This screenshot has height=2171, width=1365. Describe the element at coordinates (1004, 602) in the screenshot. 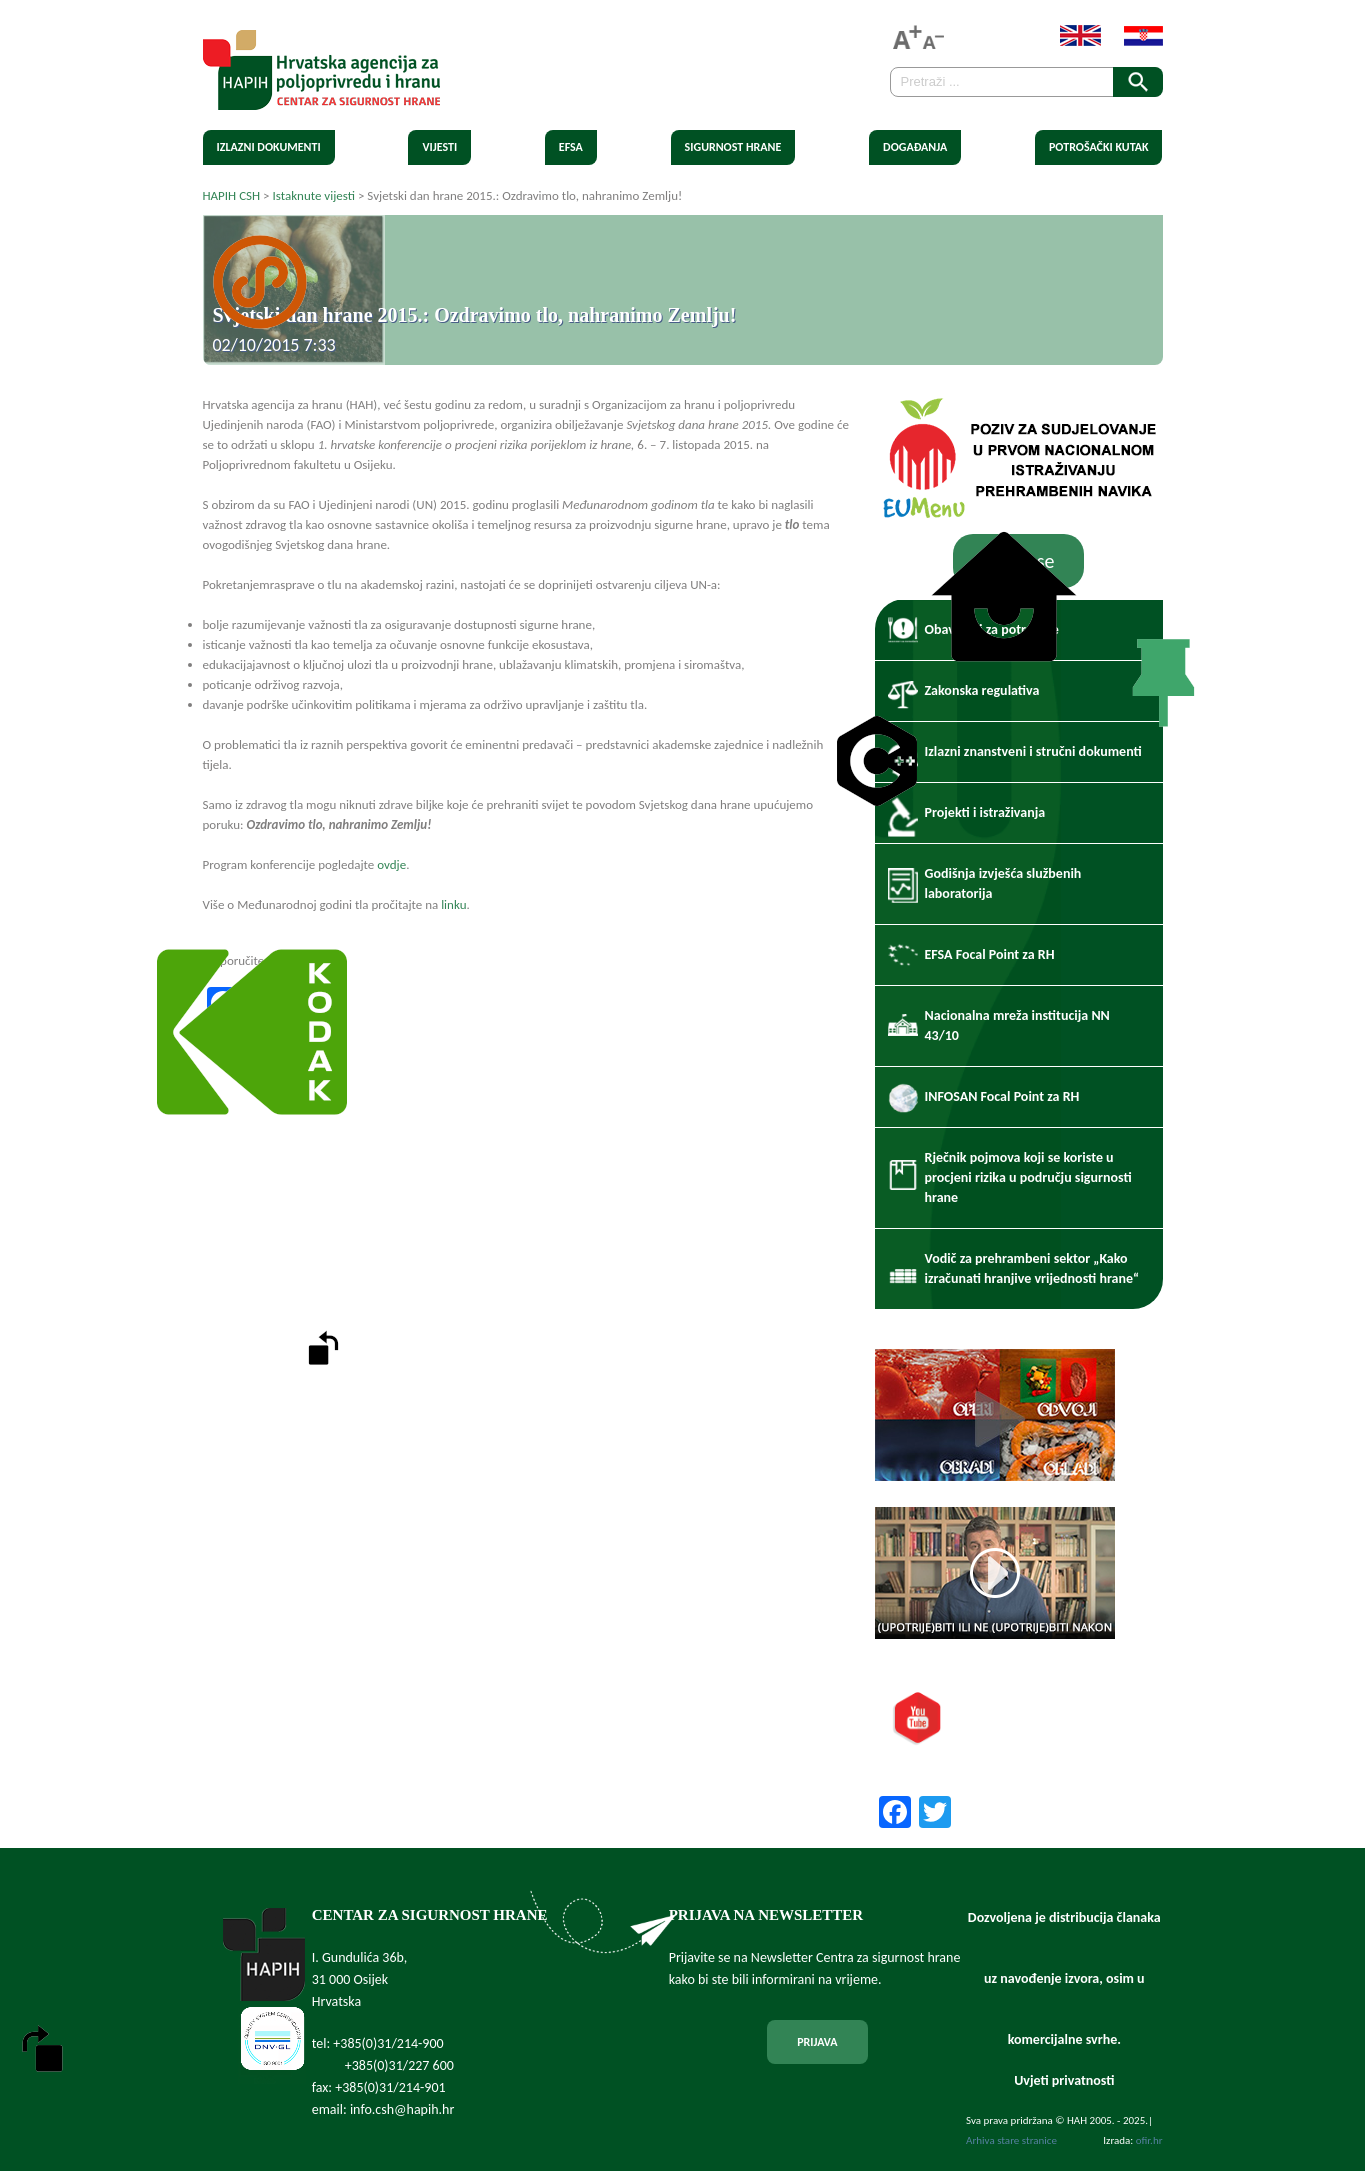

I see `go to home screen` at that location.